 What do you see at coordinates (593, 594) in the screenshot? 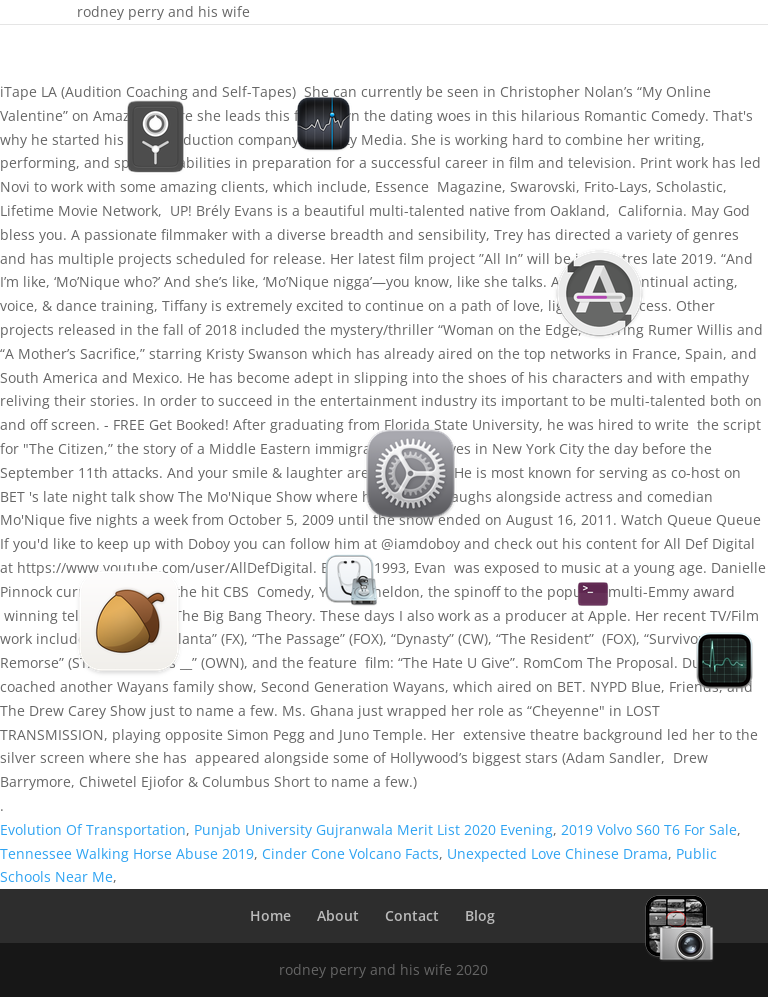
I see `open the terminal application` at bounding box center [593, 594].